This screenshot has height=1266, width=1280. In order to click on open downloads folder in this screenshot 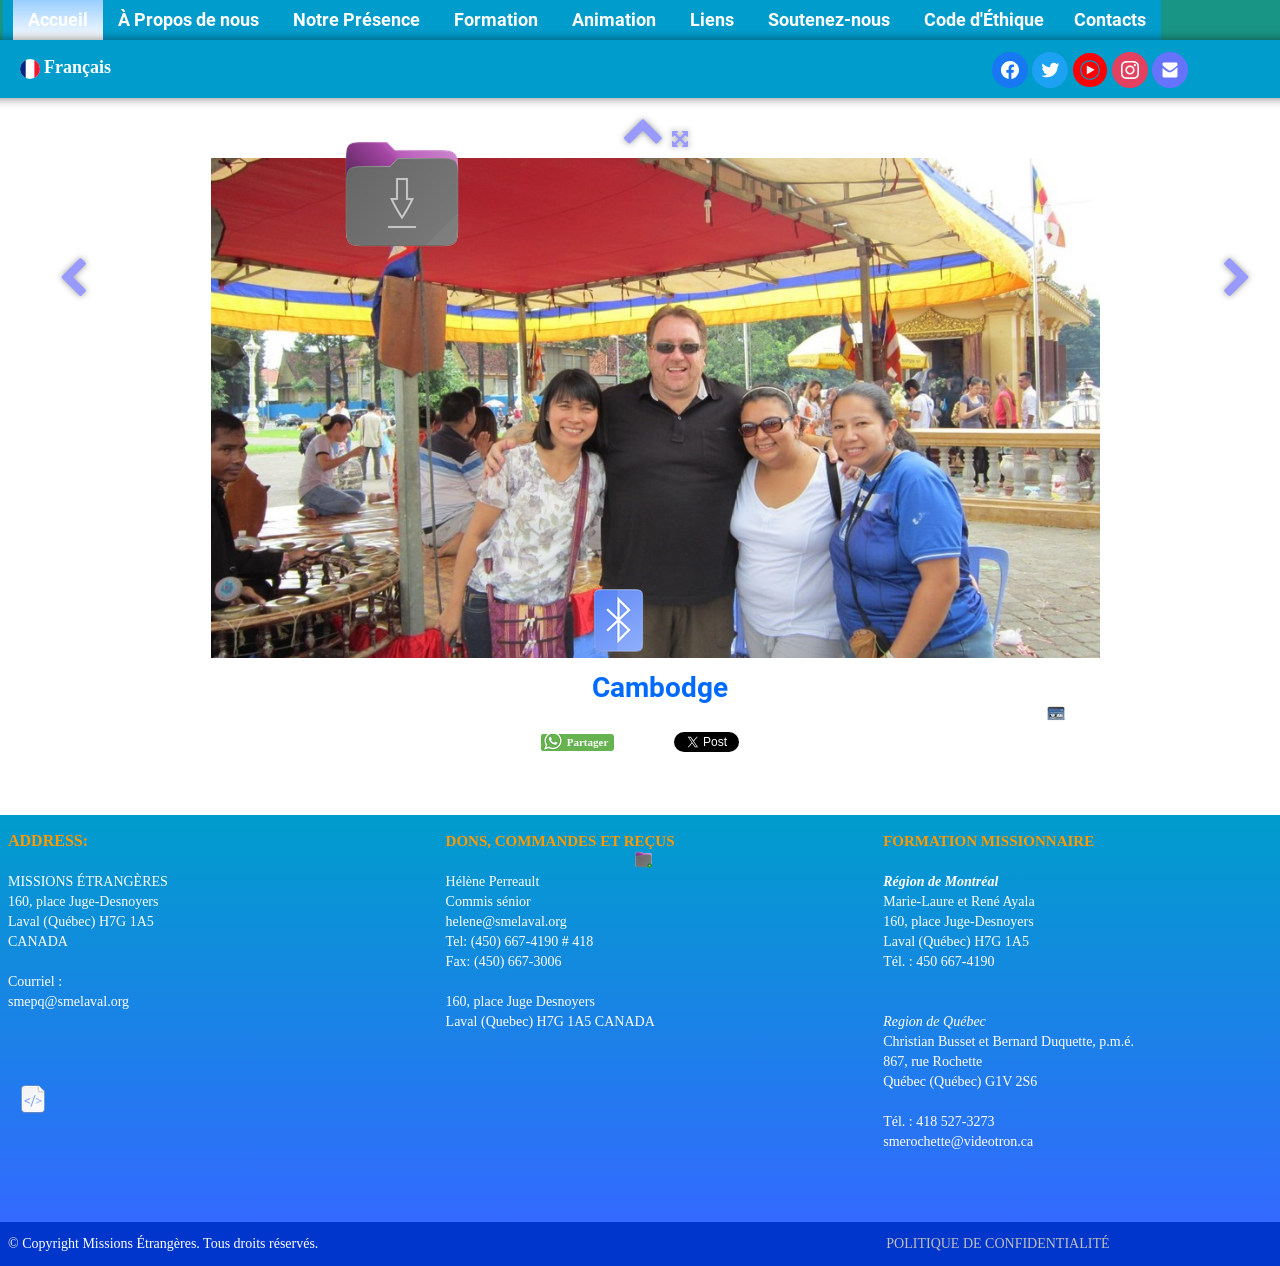, I will do `click(402, 194)`.